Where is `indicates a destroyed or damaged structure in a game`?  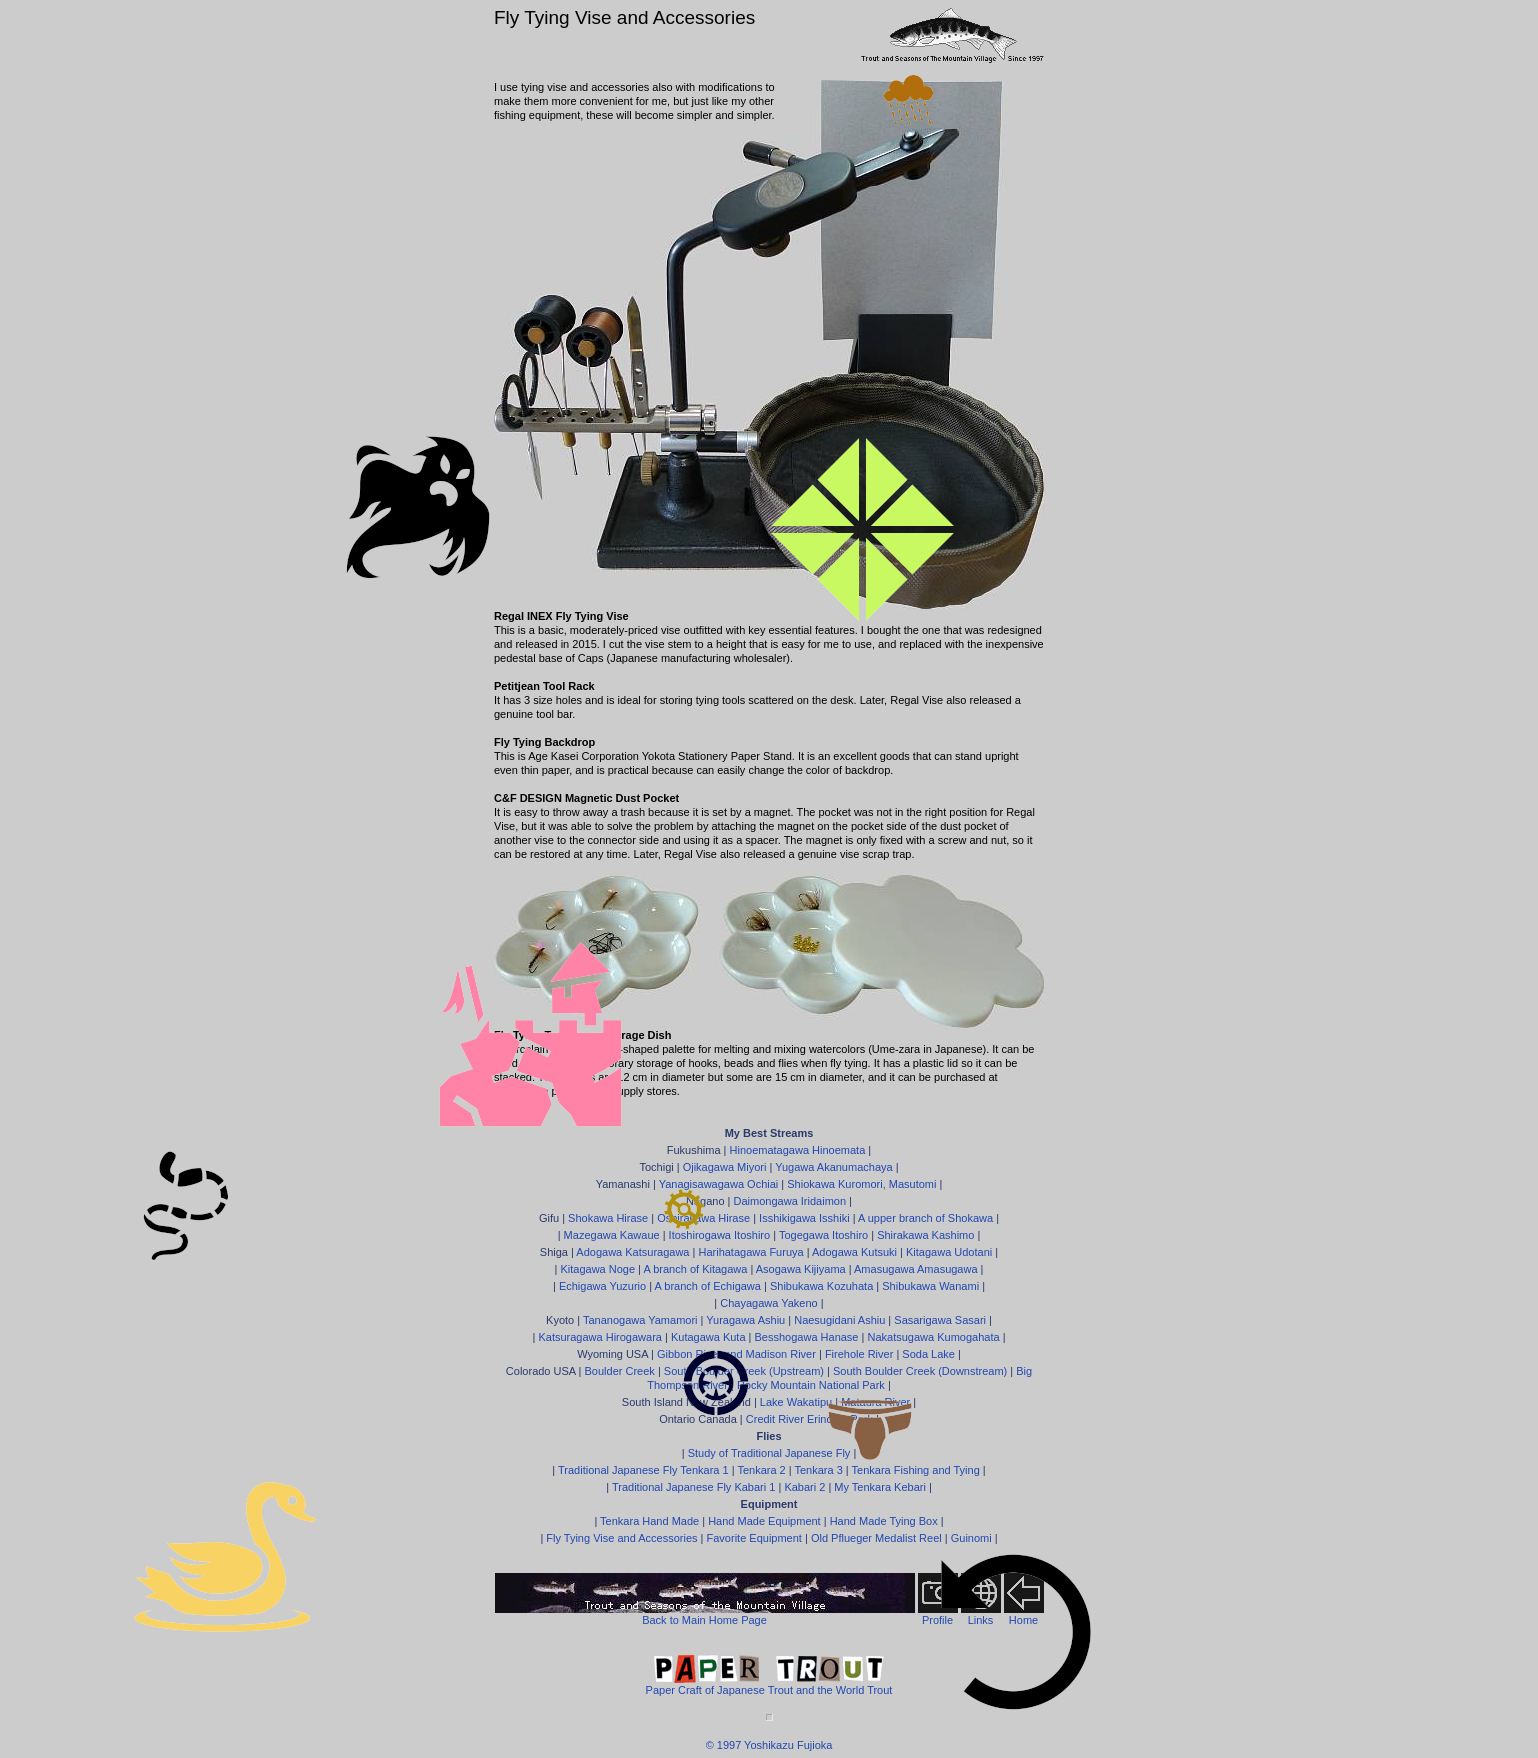
indicates a destroyed or damaged structure in a game is located at coordinates (530, 1035).